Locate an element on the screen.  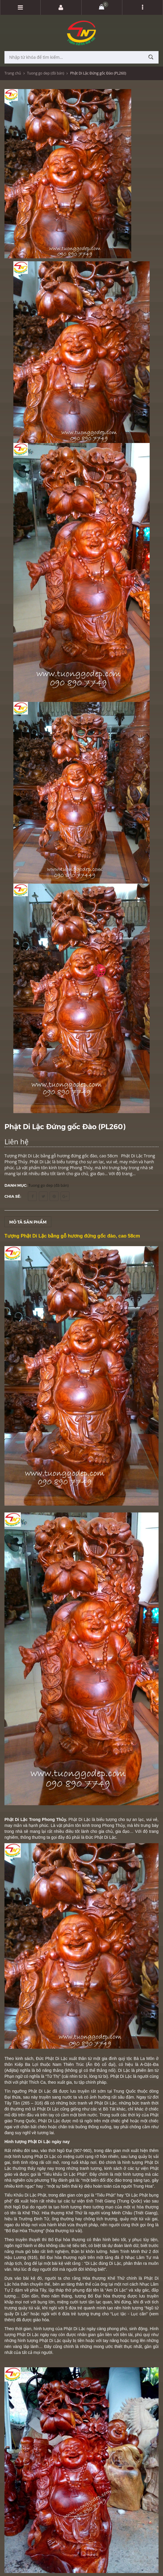
libuv library logo is located at coordinates (59, 448).